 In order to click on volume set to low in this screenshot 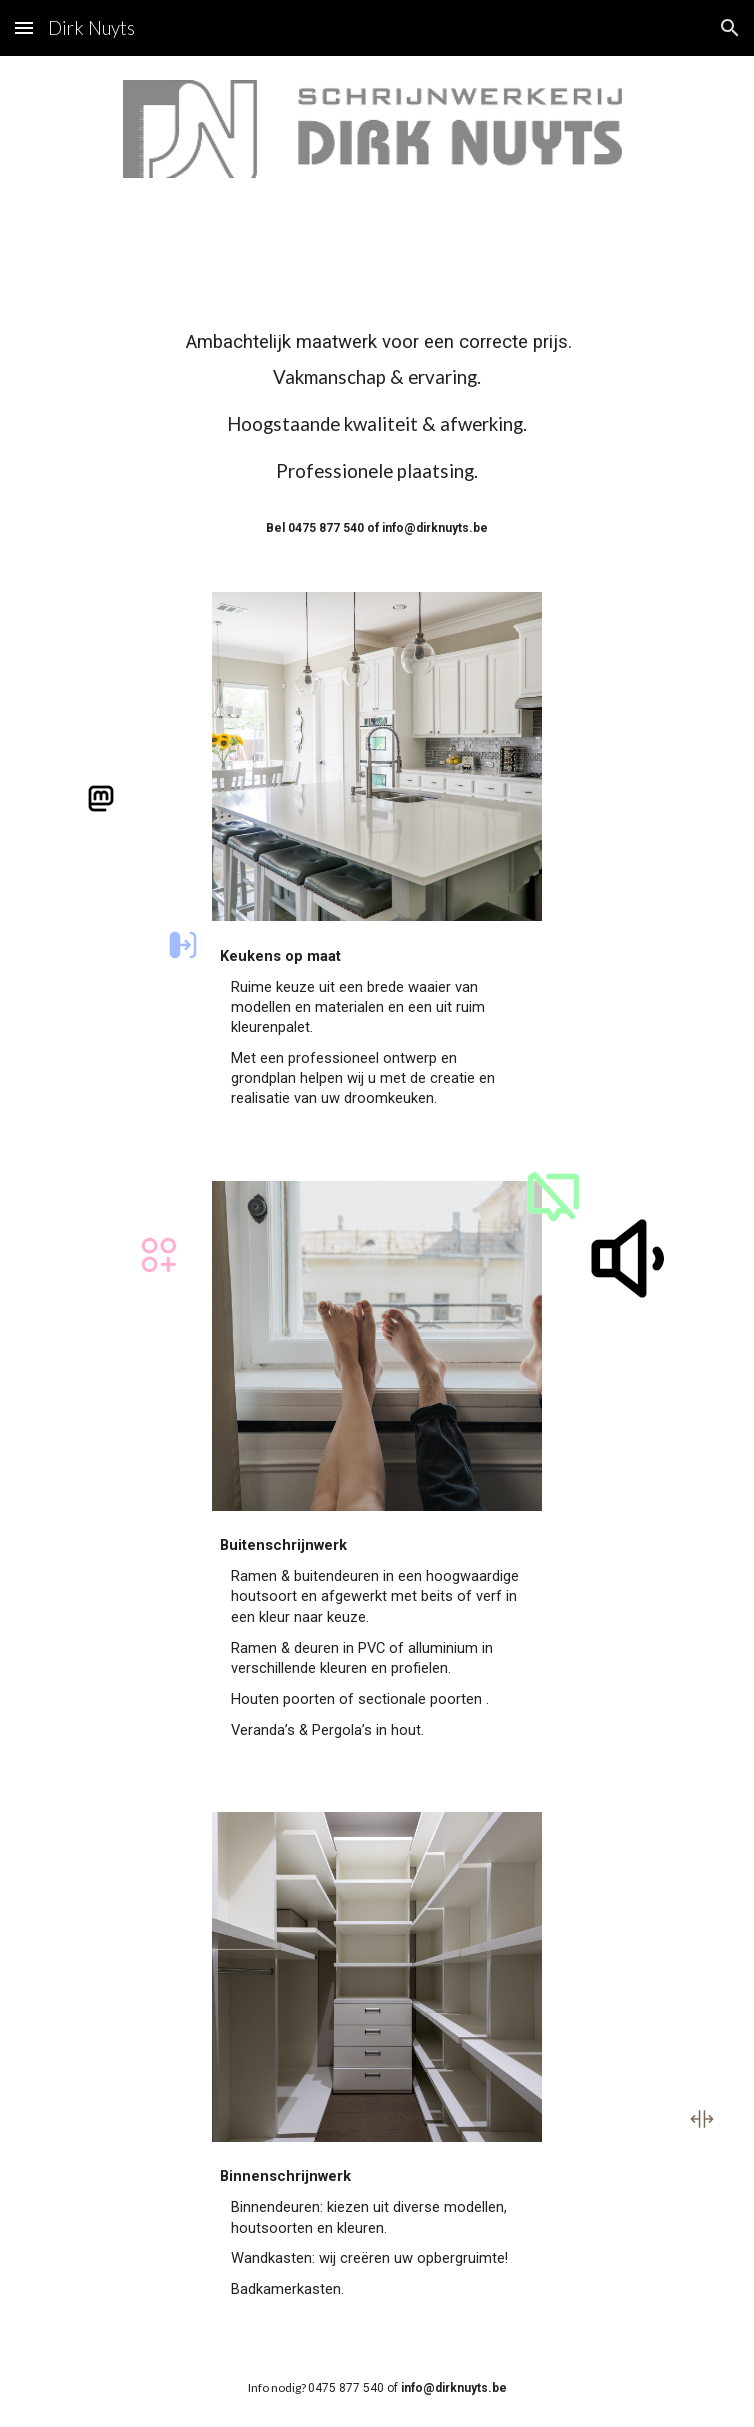, I will do `click(633, 1258)`.